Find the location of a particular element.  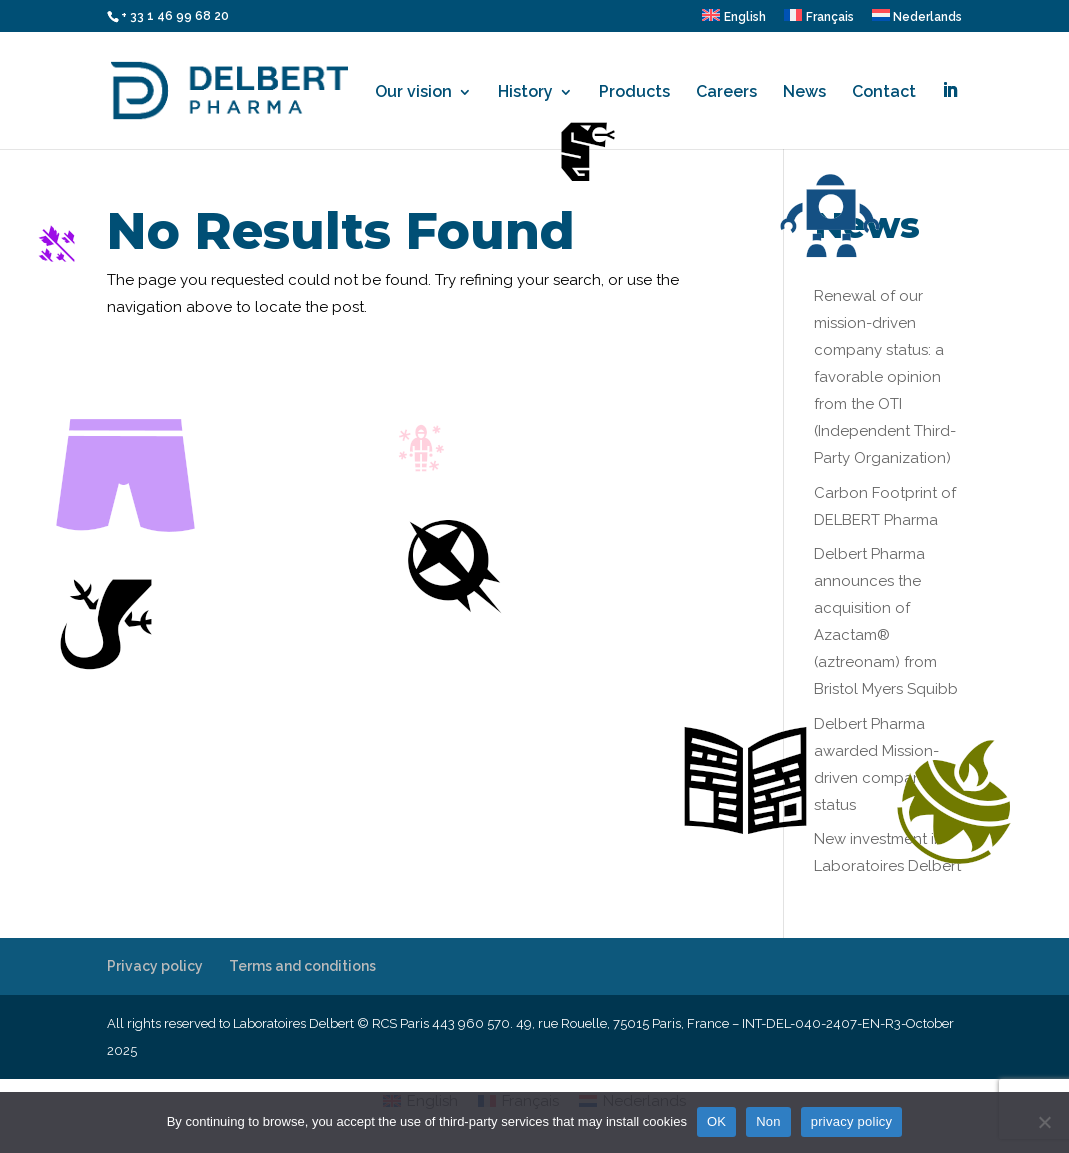

reptile or lizard category in a creature encyclopedia app is located at coordinates (106, 625).